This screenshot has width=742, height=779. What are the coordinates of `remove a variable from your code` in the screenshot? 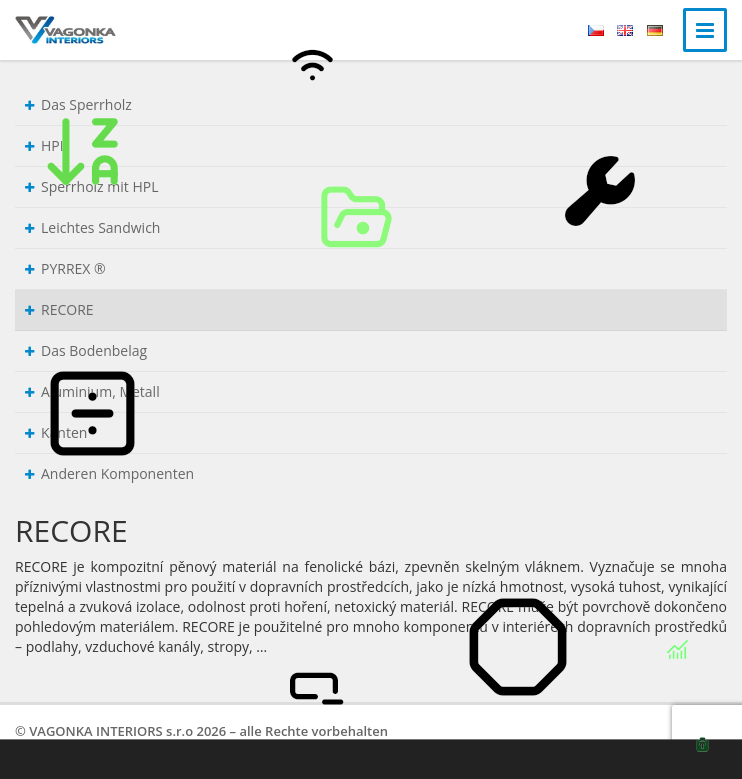 It's located at (314, 686).